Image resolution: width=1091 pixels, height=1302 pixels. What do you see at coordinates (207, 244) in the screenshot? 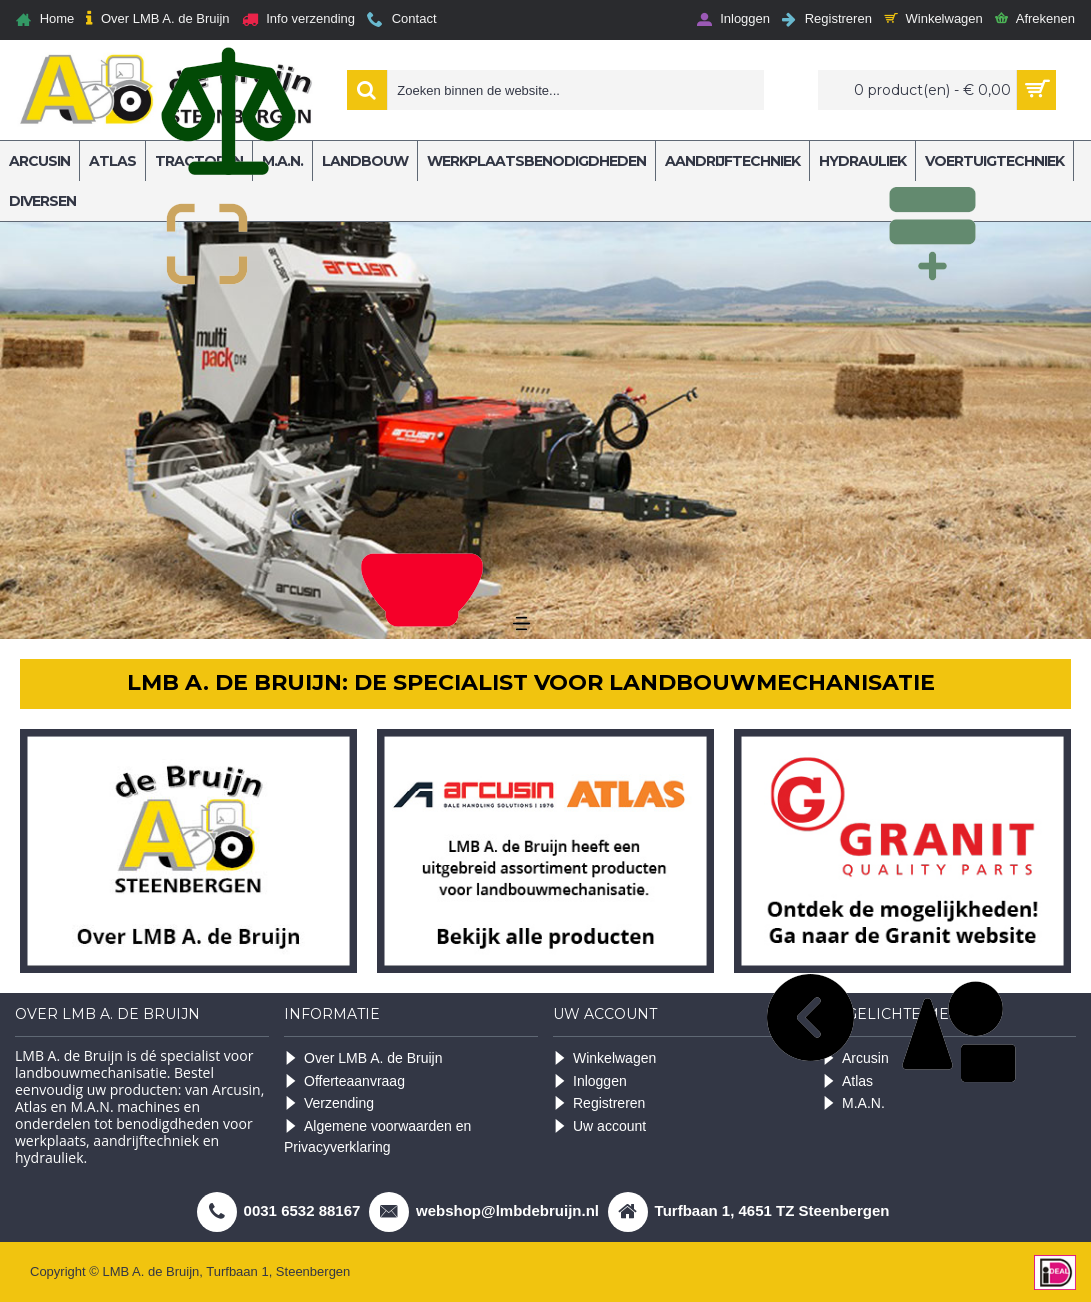
I see `scan a QR code or barcode` at bounding box center [207, 244].